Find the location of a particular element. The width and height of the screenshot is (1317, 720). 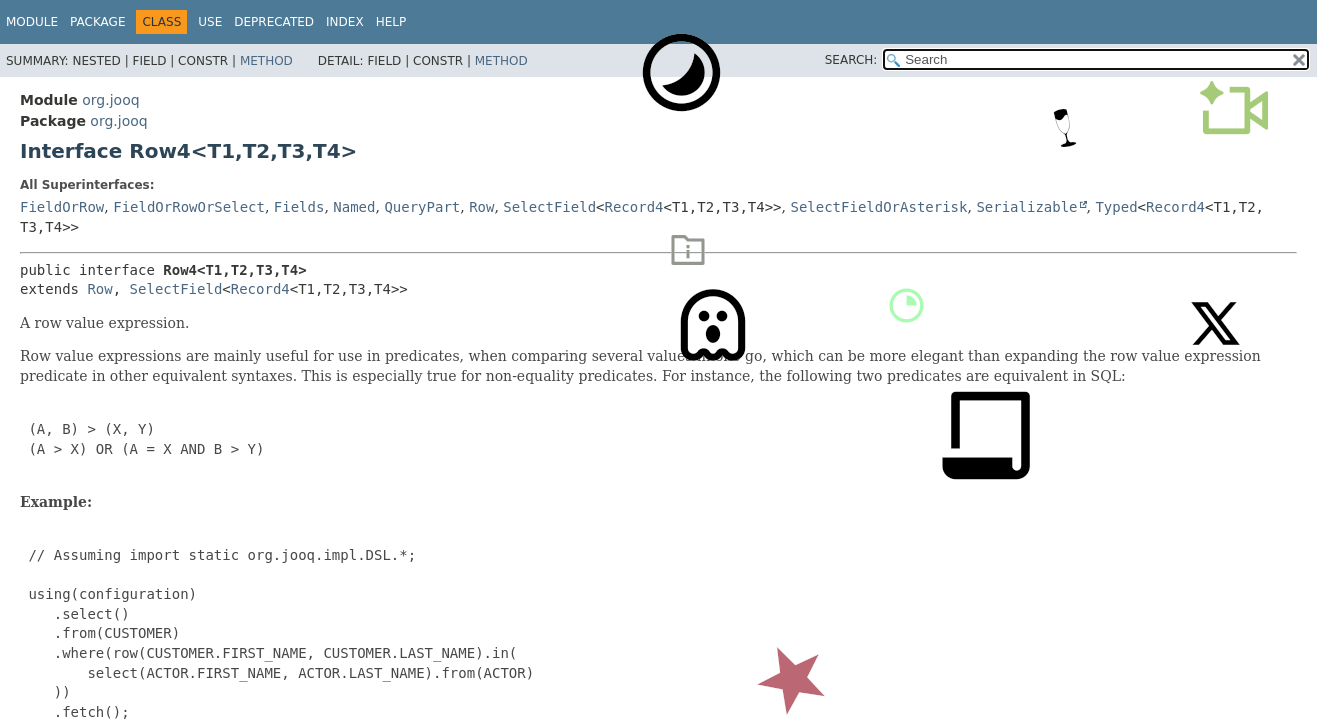

wine compatibility layer application logo is located at coordinates (1065, 128).